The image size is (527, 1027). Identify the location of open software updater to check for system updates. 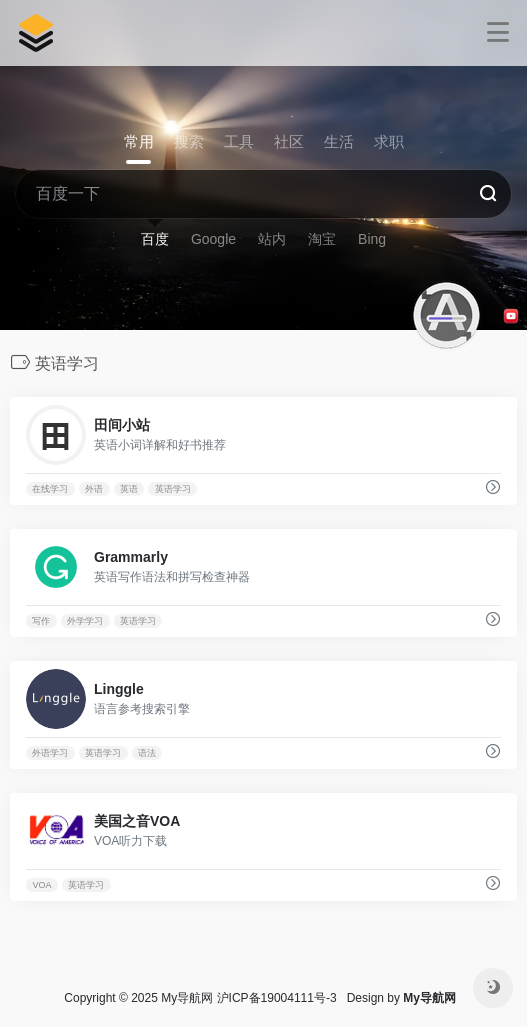
(446, 315).